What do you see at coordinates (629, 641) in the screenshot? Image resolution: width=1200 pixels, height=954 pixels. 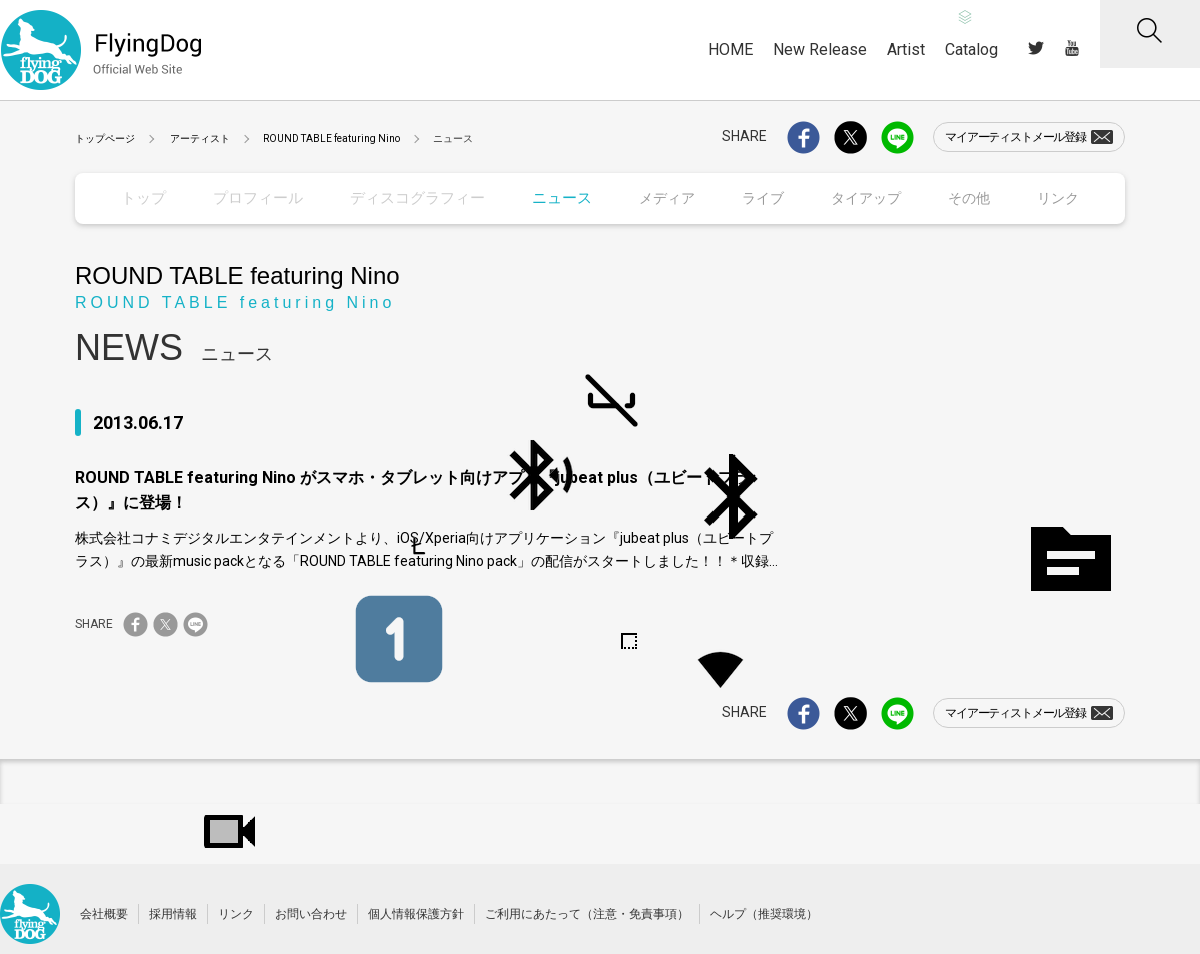 I see `customize table or element border style` at bounding box center [629, 641].